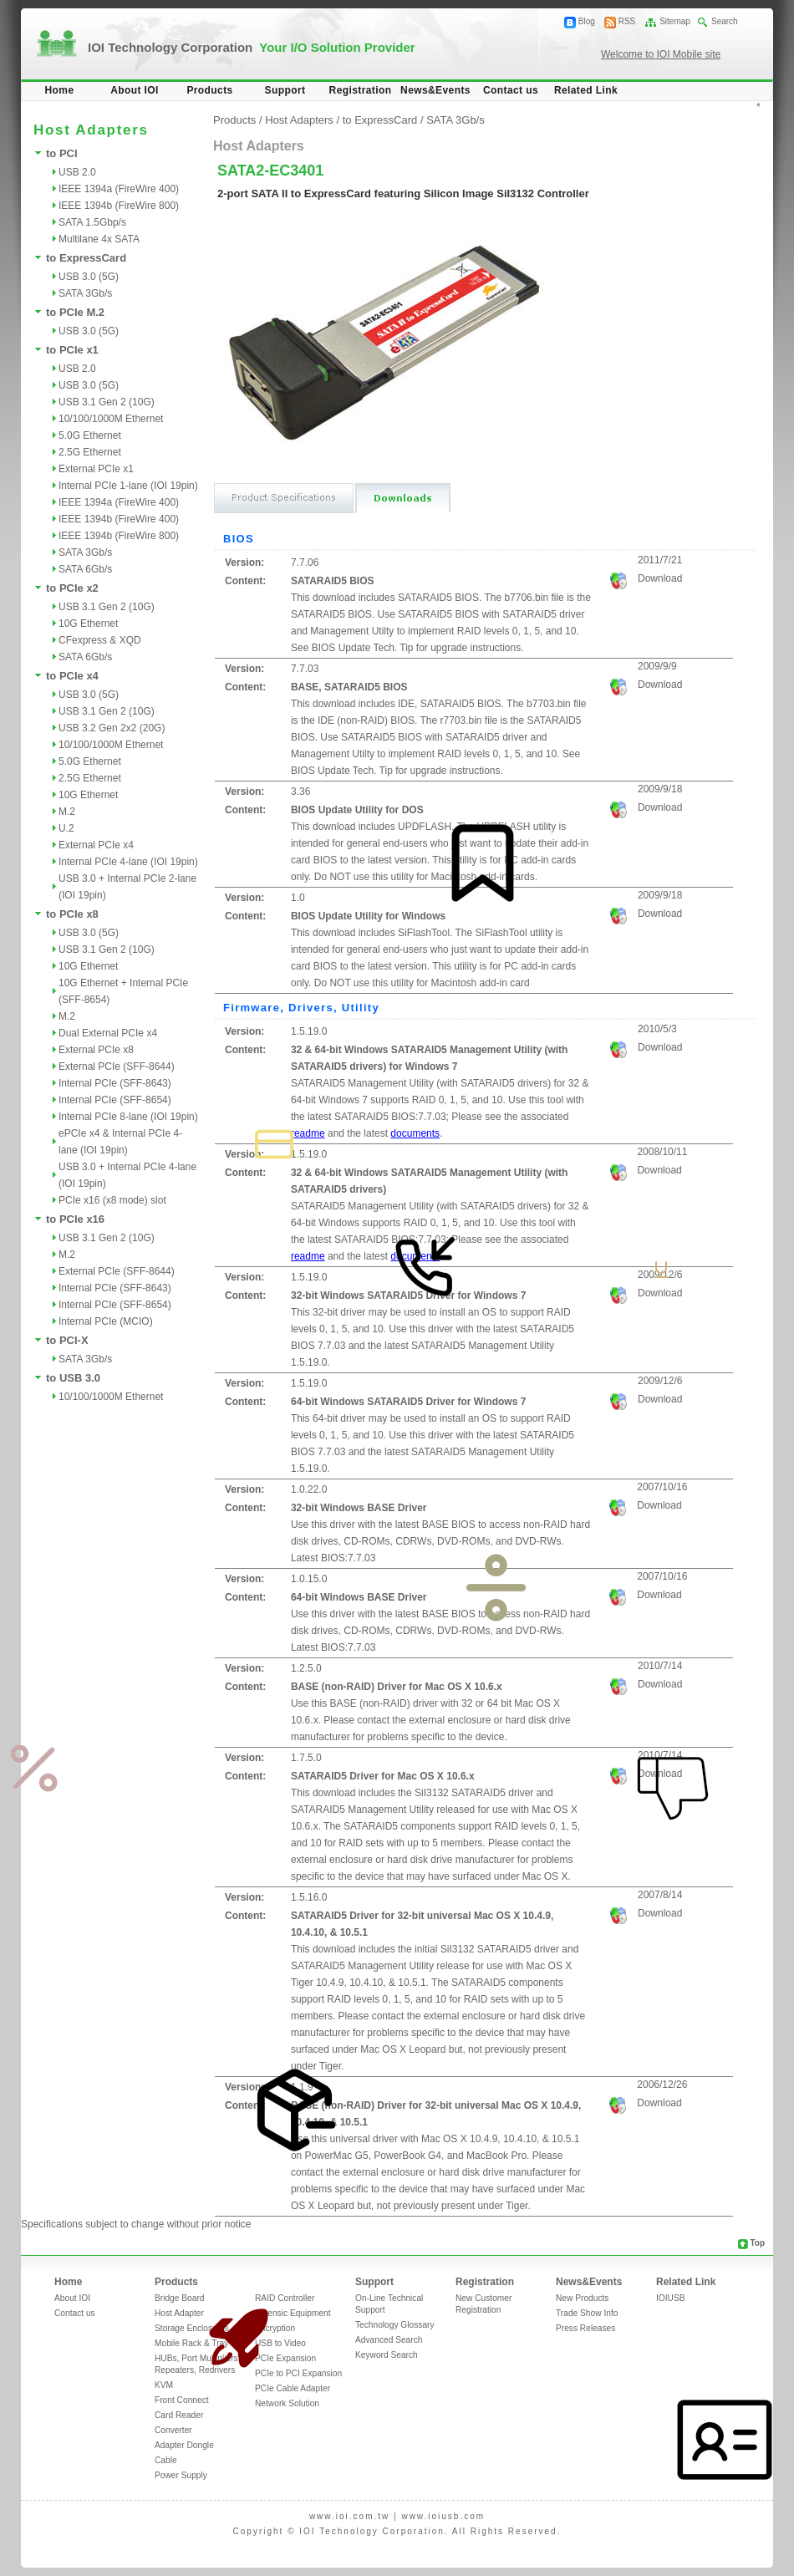 This screenshot has height=2576, width=794. I want to click on remove item from package or shipment, so click(294, 2110).